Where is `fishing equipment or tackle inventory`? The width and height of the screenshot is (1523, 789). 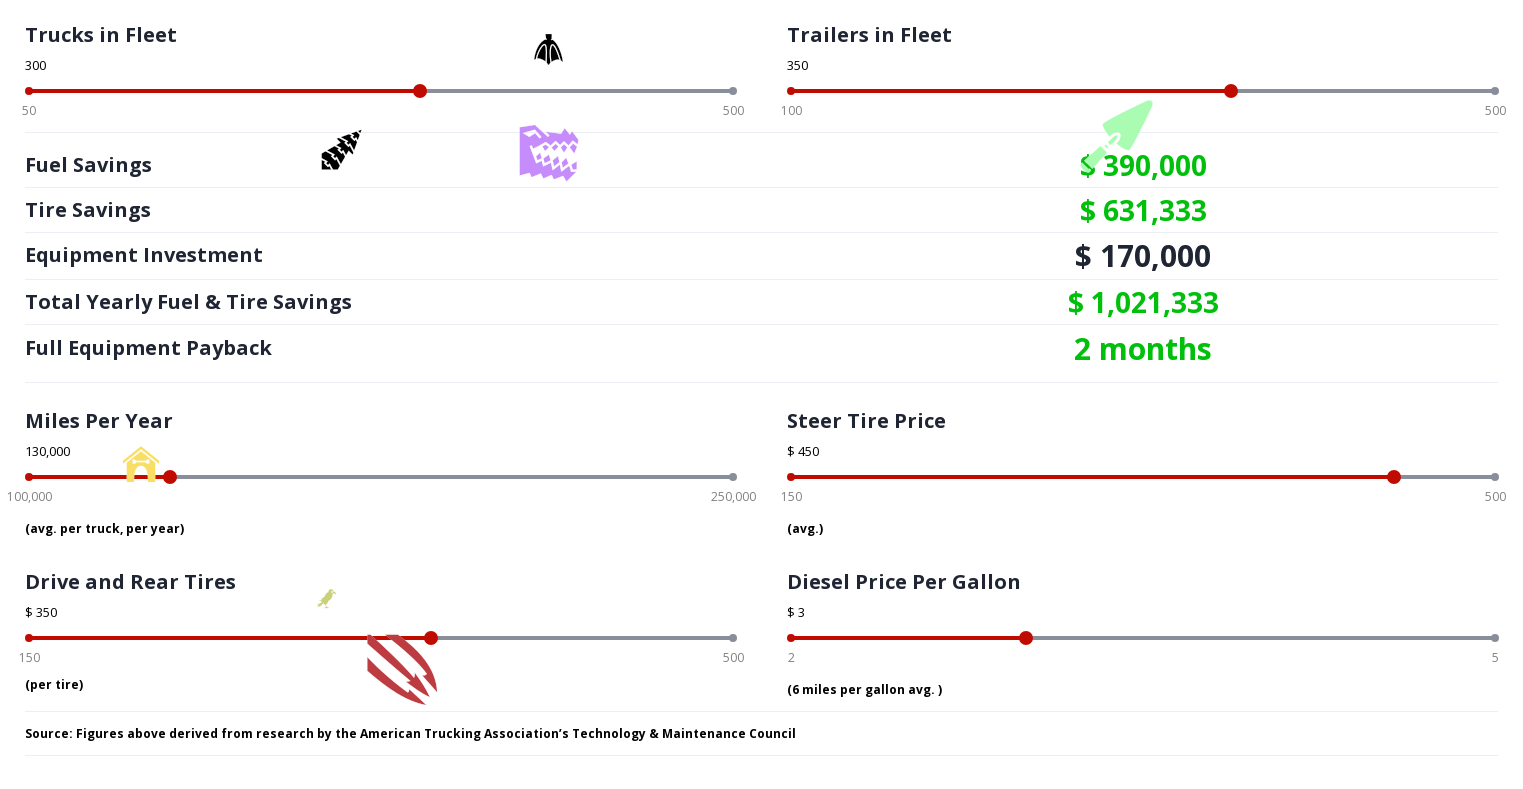
fishing equipment or tackle inventory is located at coordinates (401, 669).